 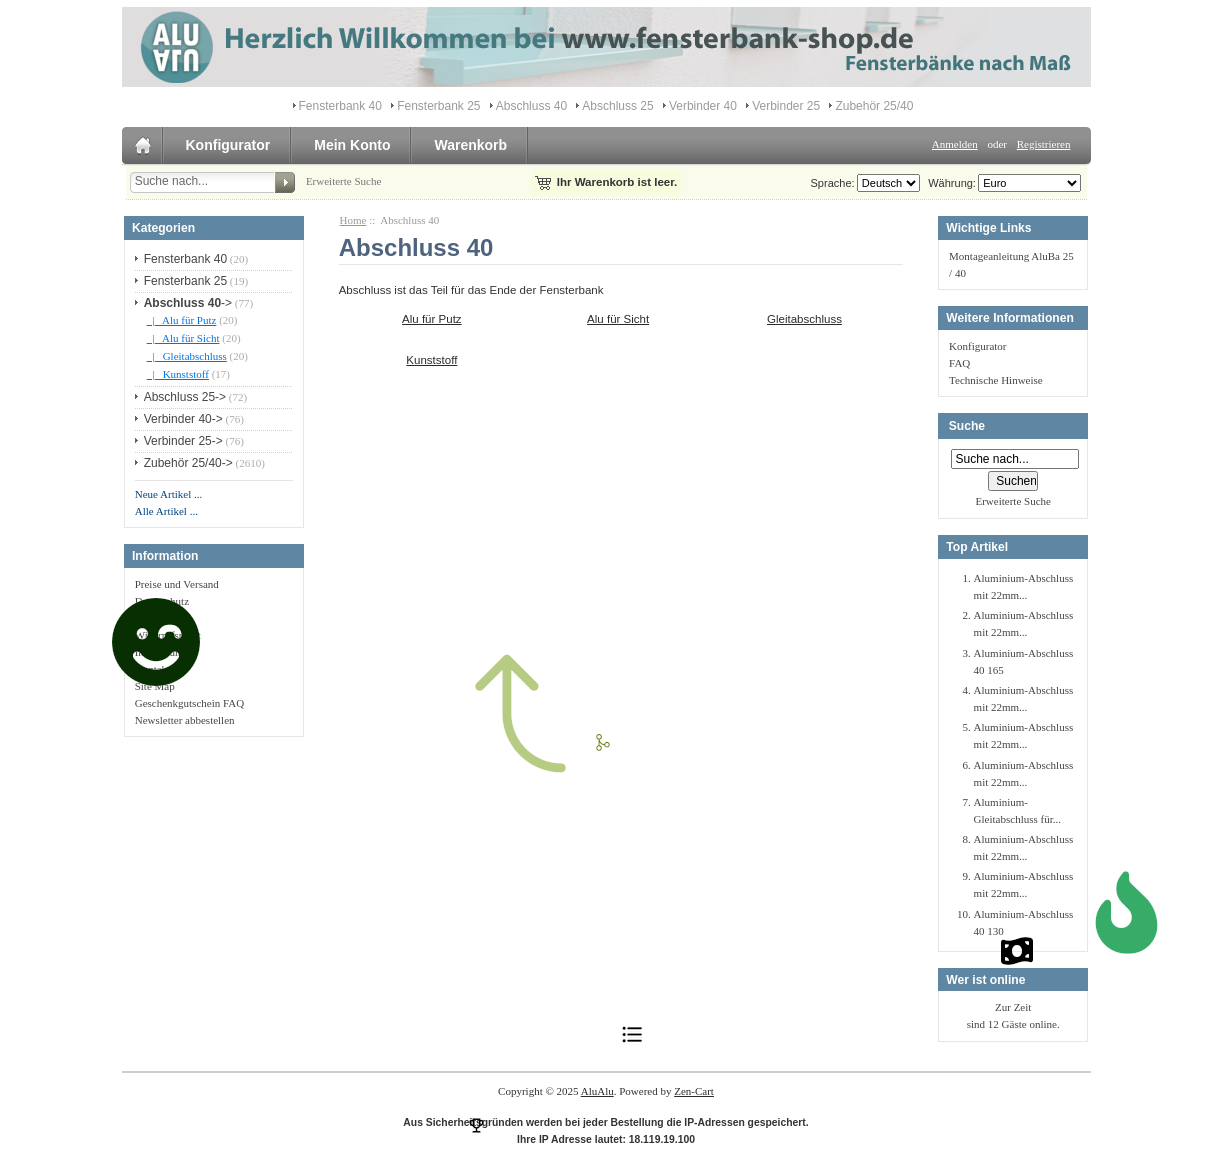 What do you see at coordinates (1017, 951) in the screenshot?
I see `view payment or billing information` at bounding box center [1017, 951].